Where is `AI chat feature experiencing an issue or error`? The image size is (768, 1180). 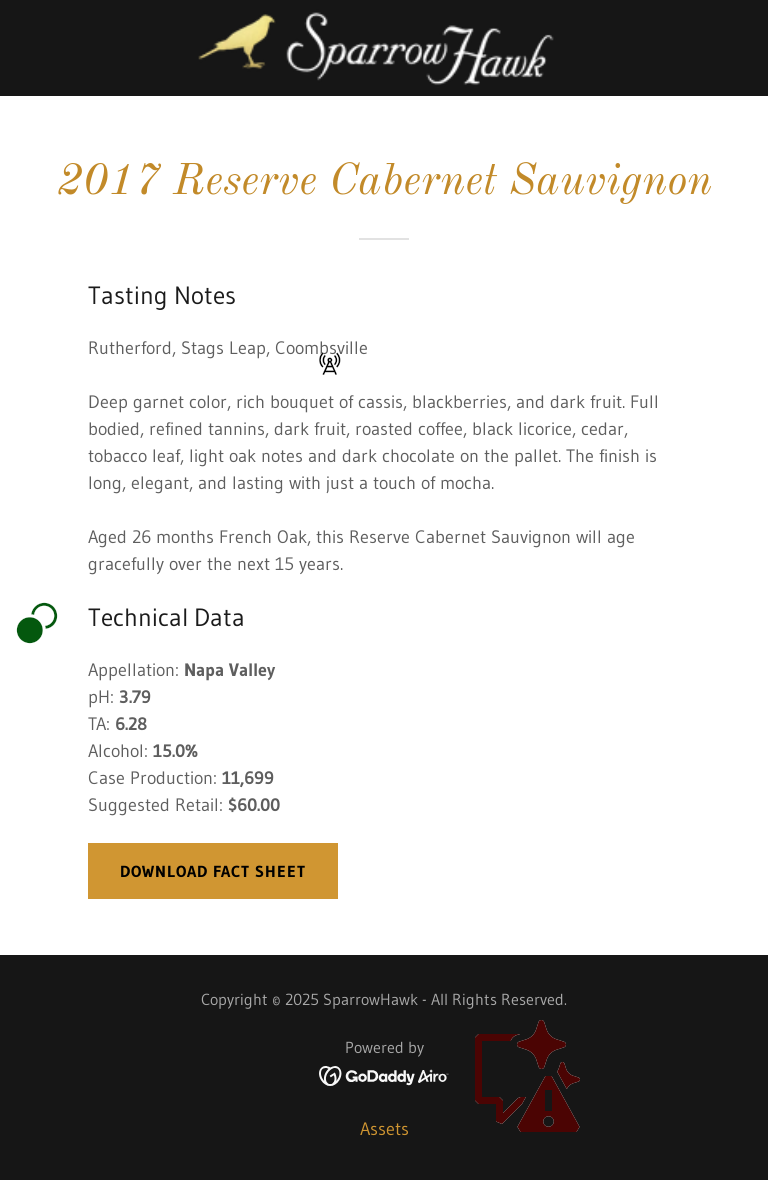
AI chat feature experiencing an issue or error is located at coordinates (524, 1076).